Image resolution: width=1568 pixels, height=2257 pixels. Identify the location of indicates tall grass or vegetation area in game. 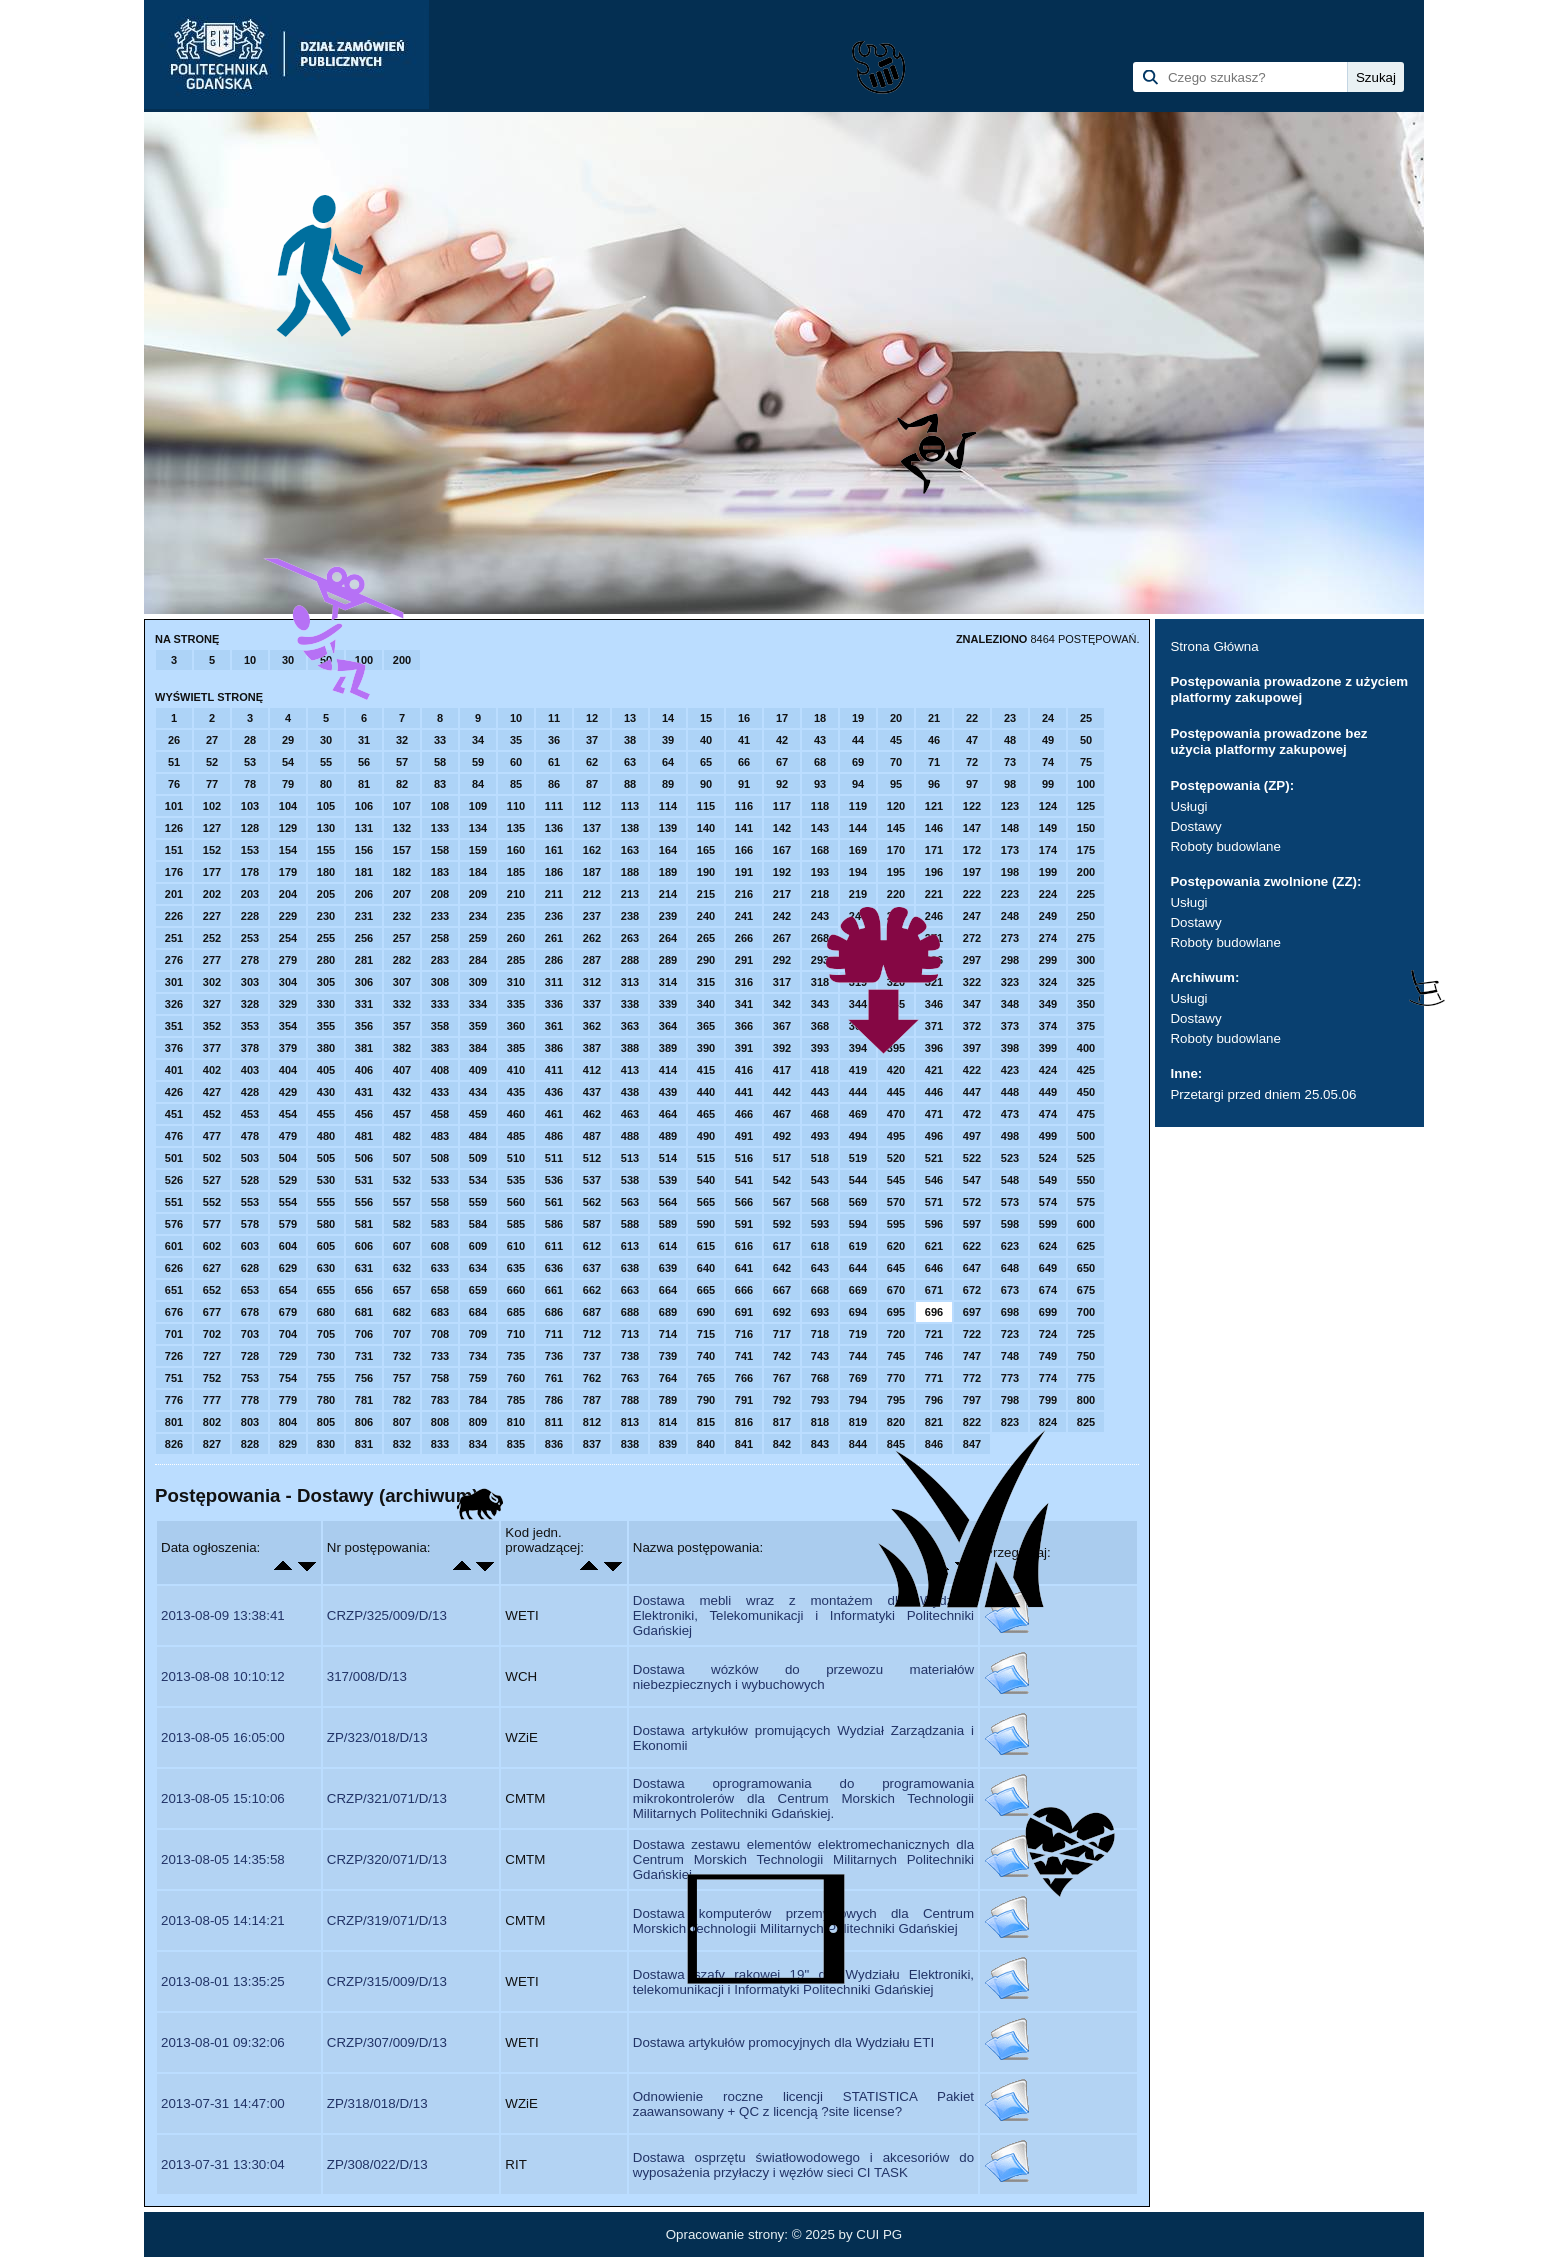
(965, 1515).